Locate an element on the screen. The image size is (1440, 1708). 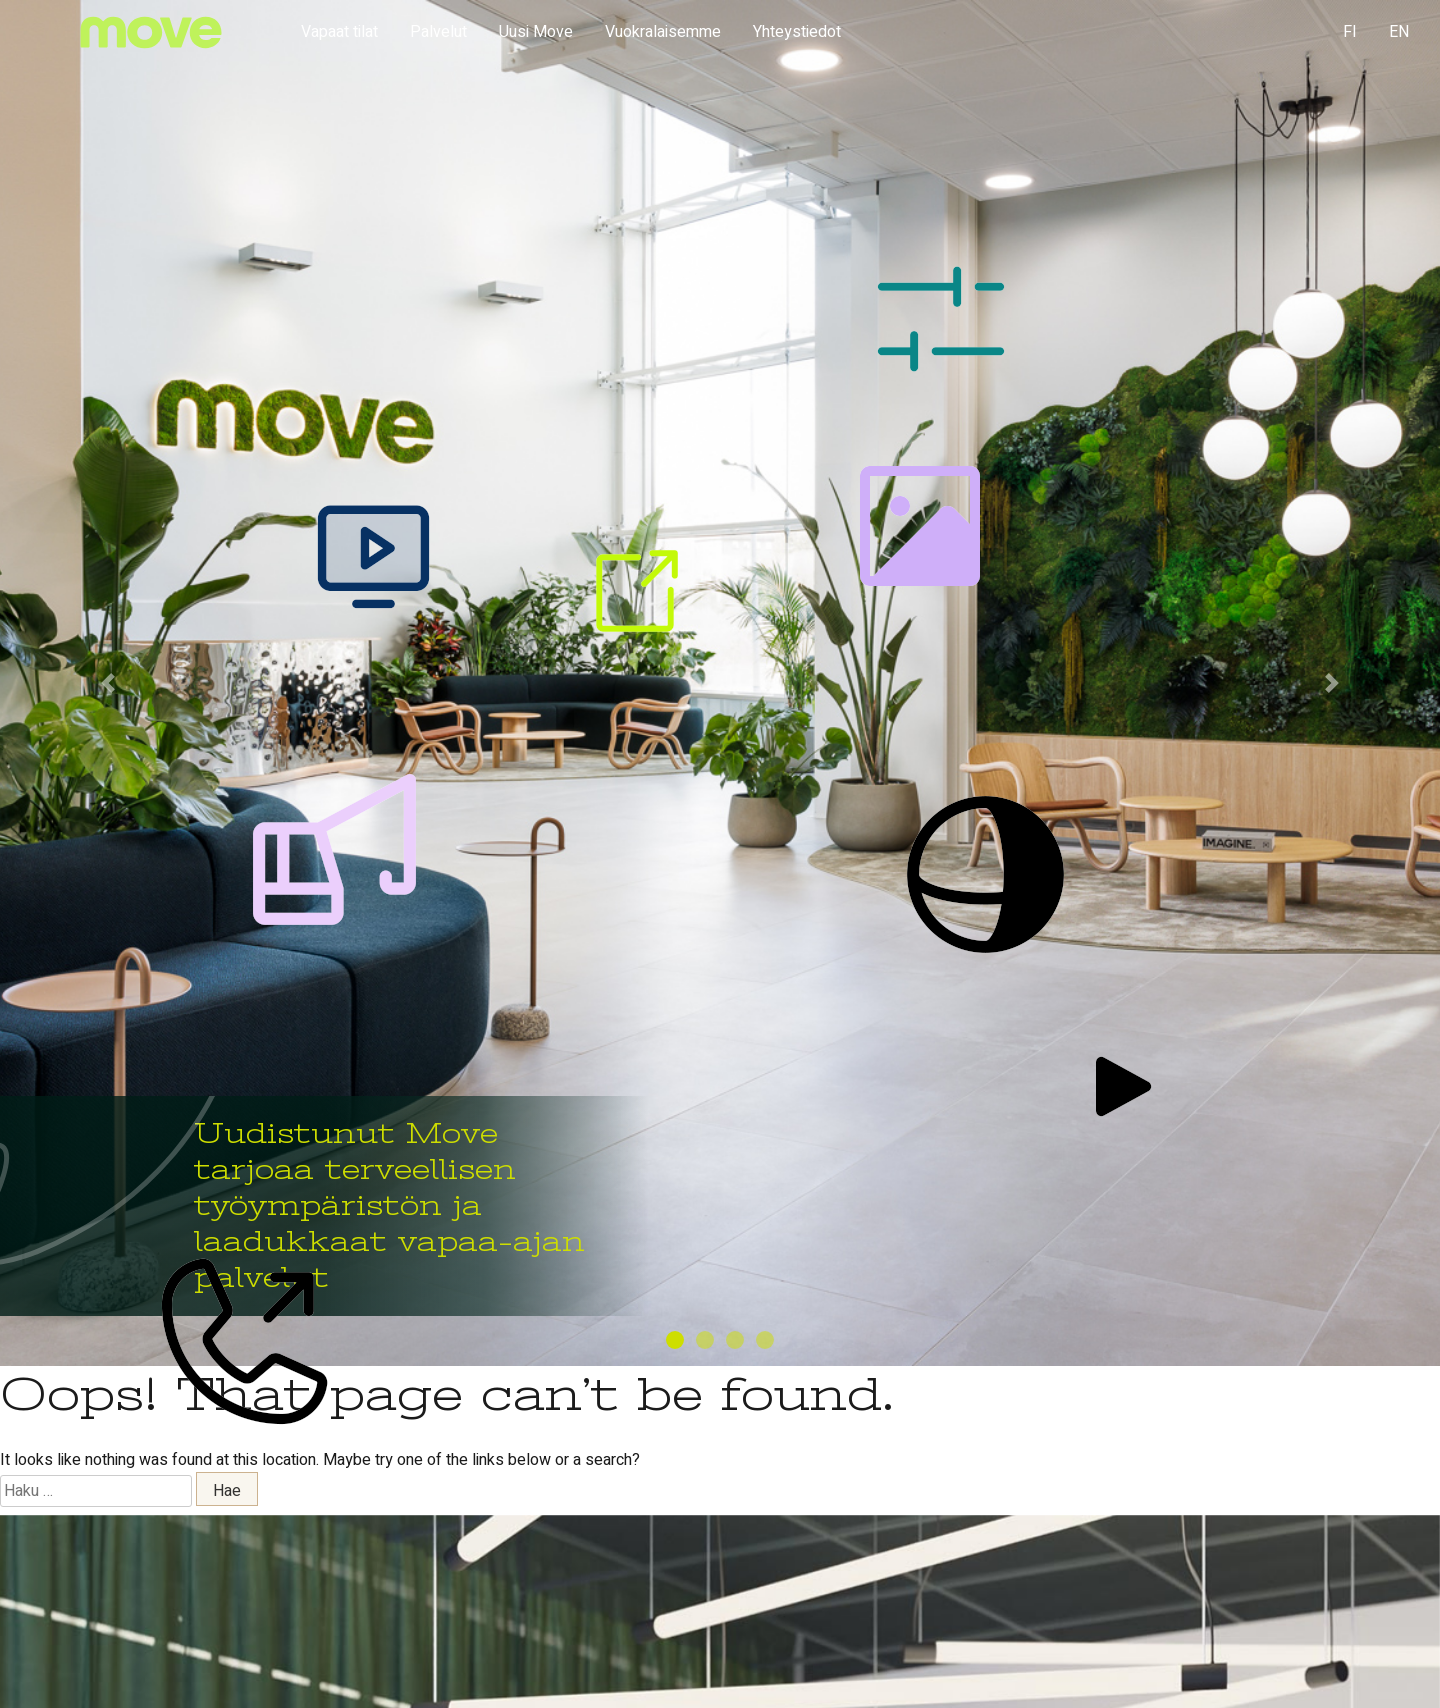
make an outgoing call is located at coordinates (248, 1338).